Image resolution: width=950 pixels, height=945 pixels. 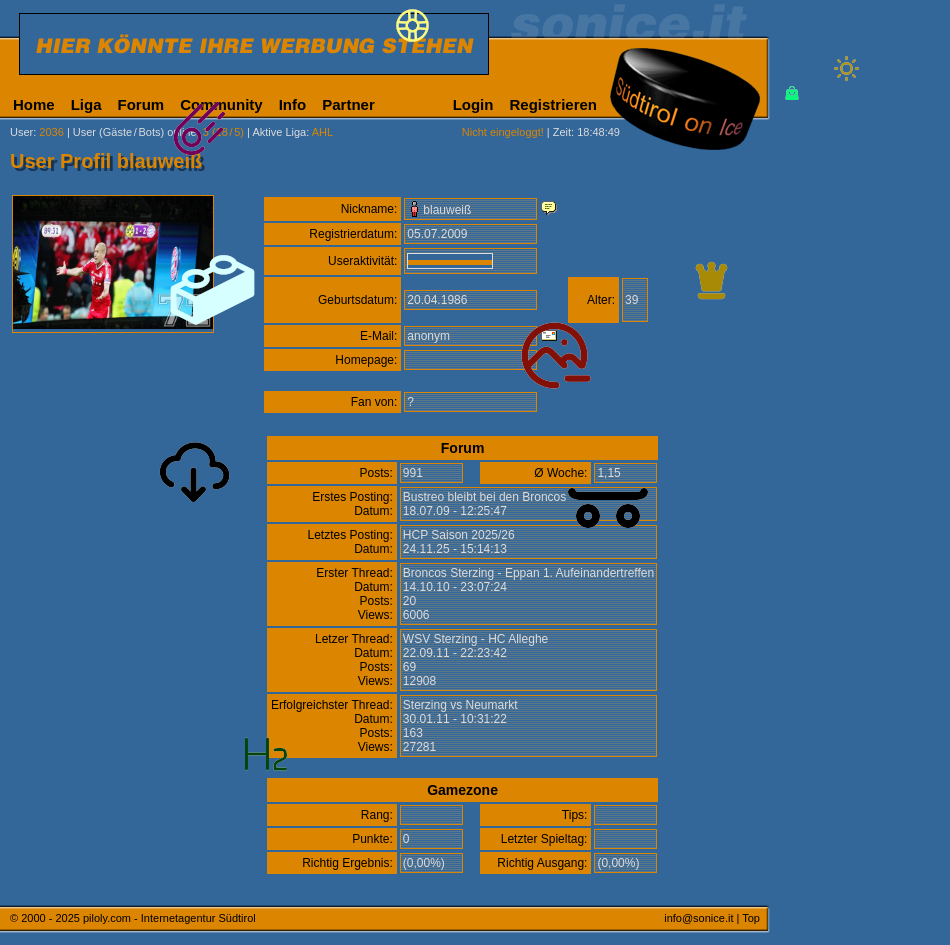 What do you see at coordinates (608, 504) in the screenshot?
I see `browse skateboarding gear or products` at bounding box center [608, 504].